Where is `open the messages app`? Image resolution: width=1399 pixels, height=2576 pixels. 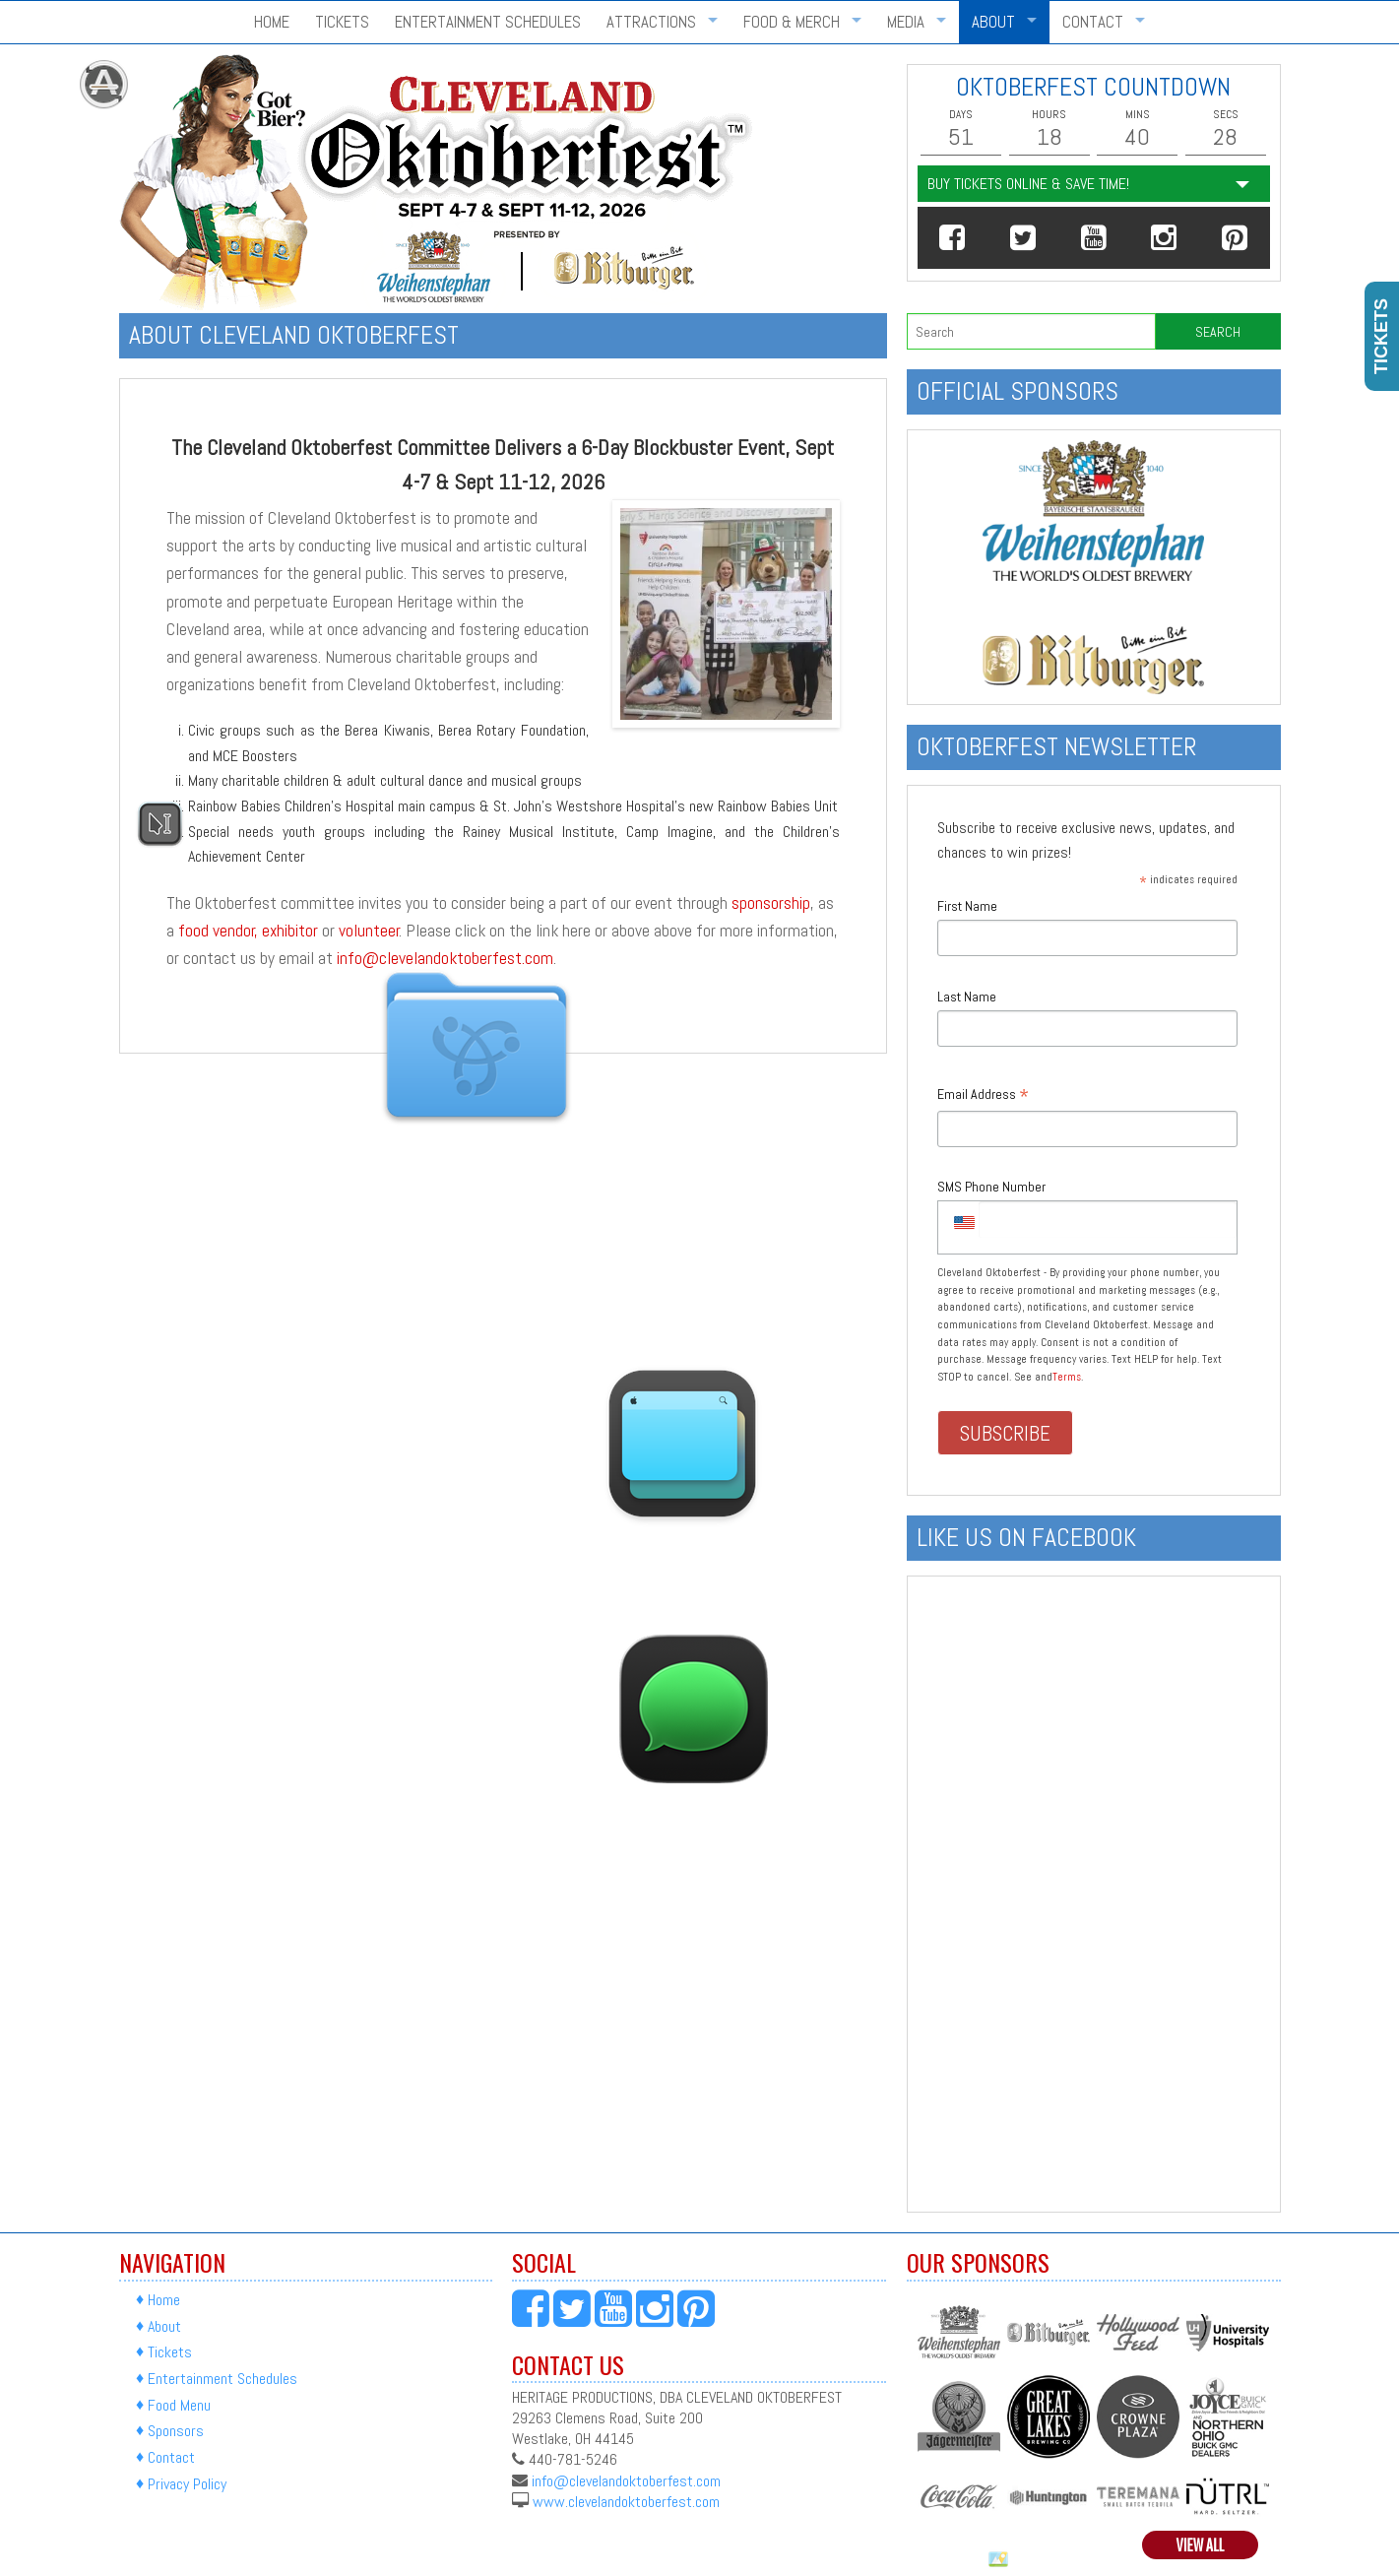
open the messages app is located at coordinates (693, 1708).